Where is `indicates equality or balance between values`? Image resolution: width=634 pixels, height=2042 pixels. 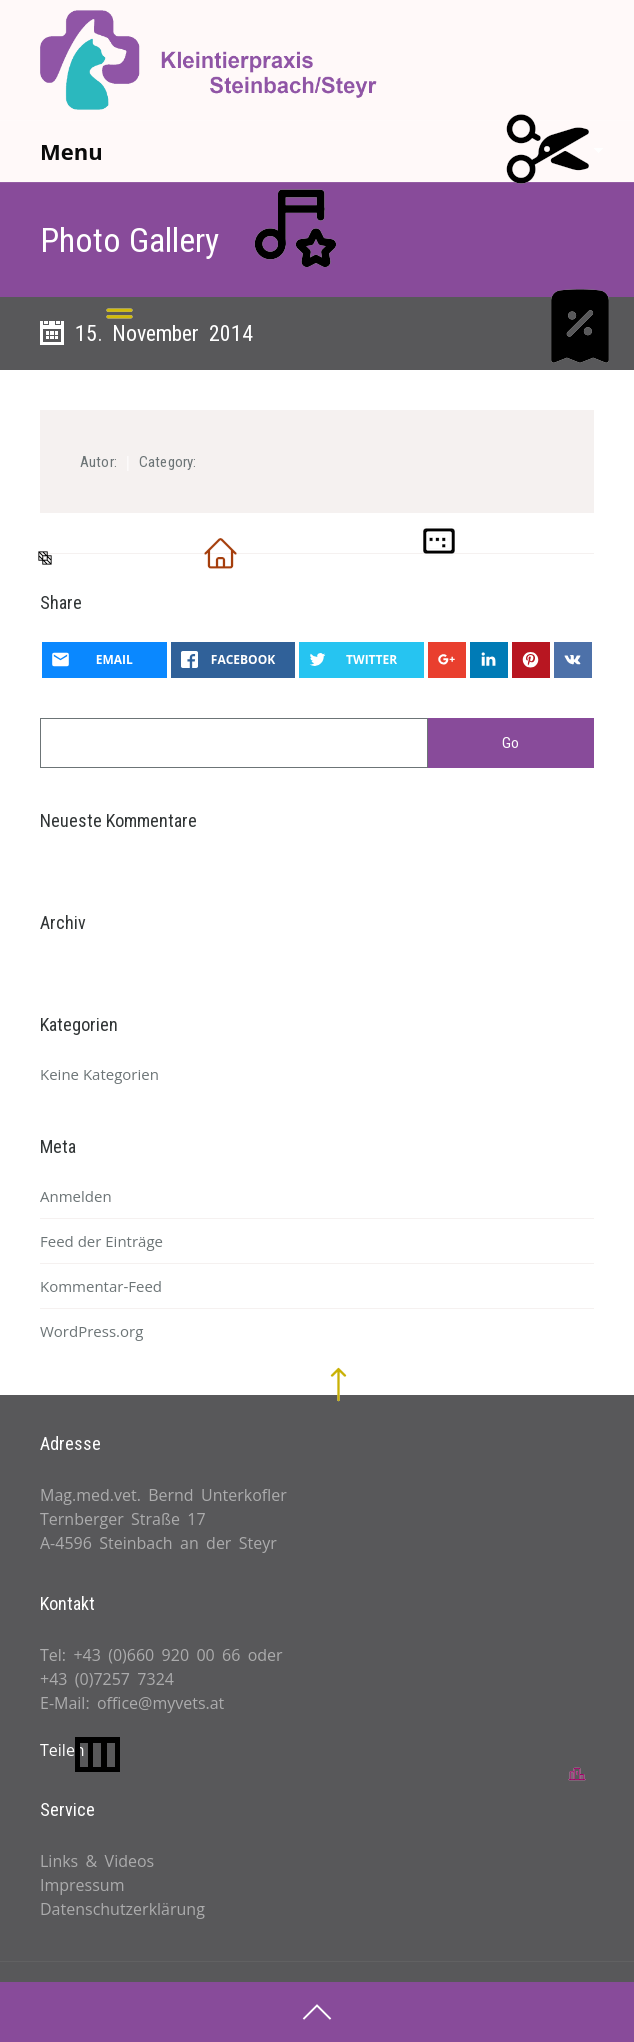 indicates equality or balance between values is located at coordinates (119, 313).